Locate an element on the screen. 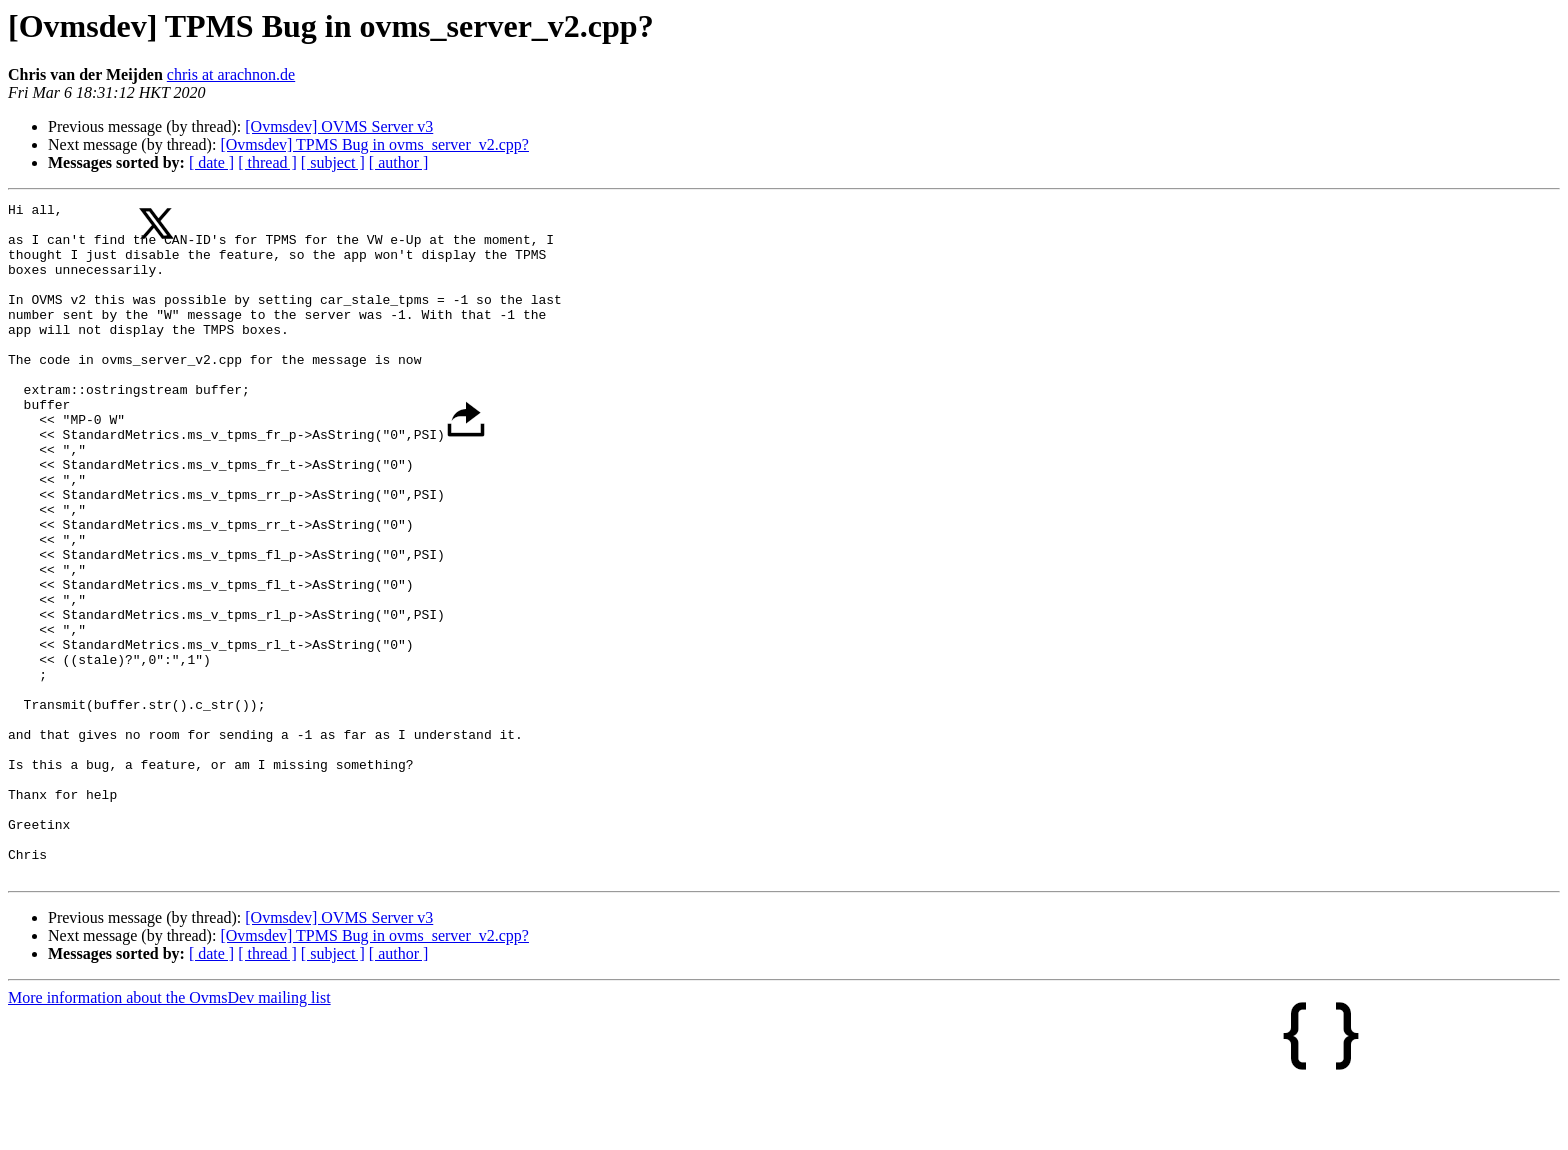  share to X (formerly Twitter) is located at coordinates (156, 223).